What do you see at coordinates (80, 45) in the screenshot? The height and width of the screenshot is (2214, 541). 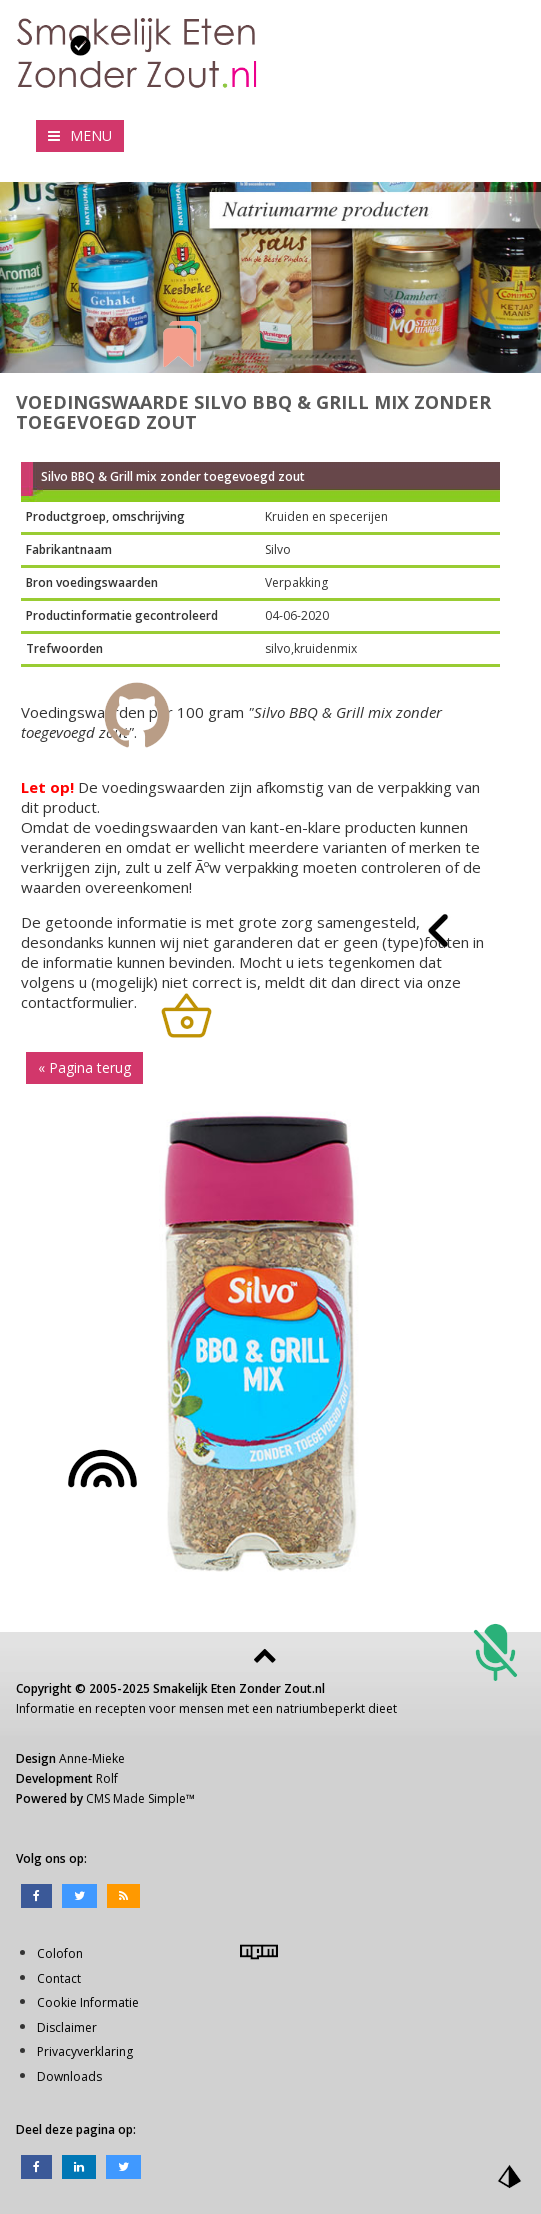 I see `indicates a completed or successful action` at bounding box center [80, 45].